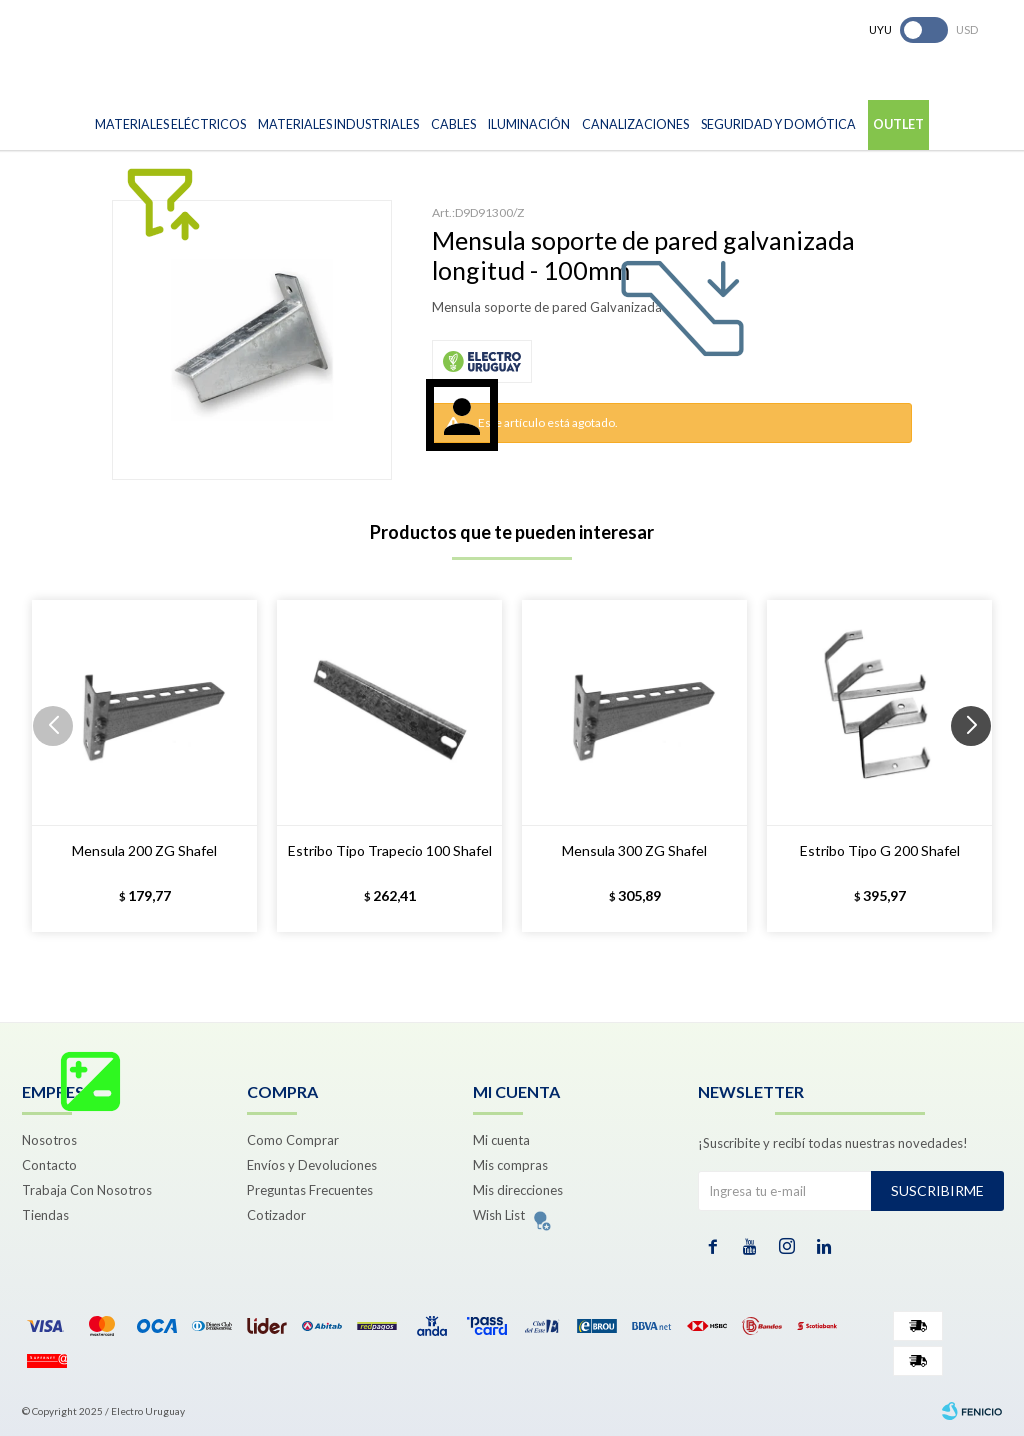  What do you see at coordinates (90, 1081) in the screenshot?
I see `adjust photo exposure settings` at bounding box center [90, 1081].